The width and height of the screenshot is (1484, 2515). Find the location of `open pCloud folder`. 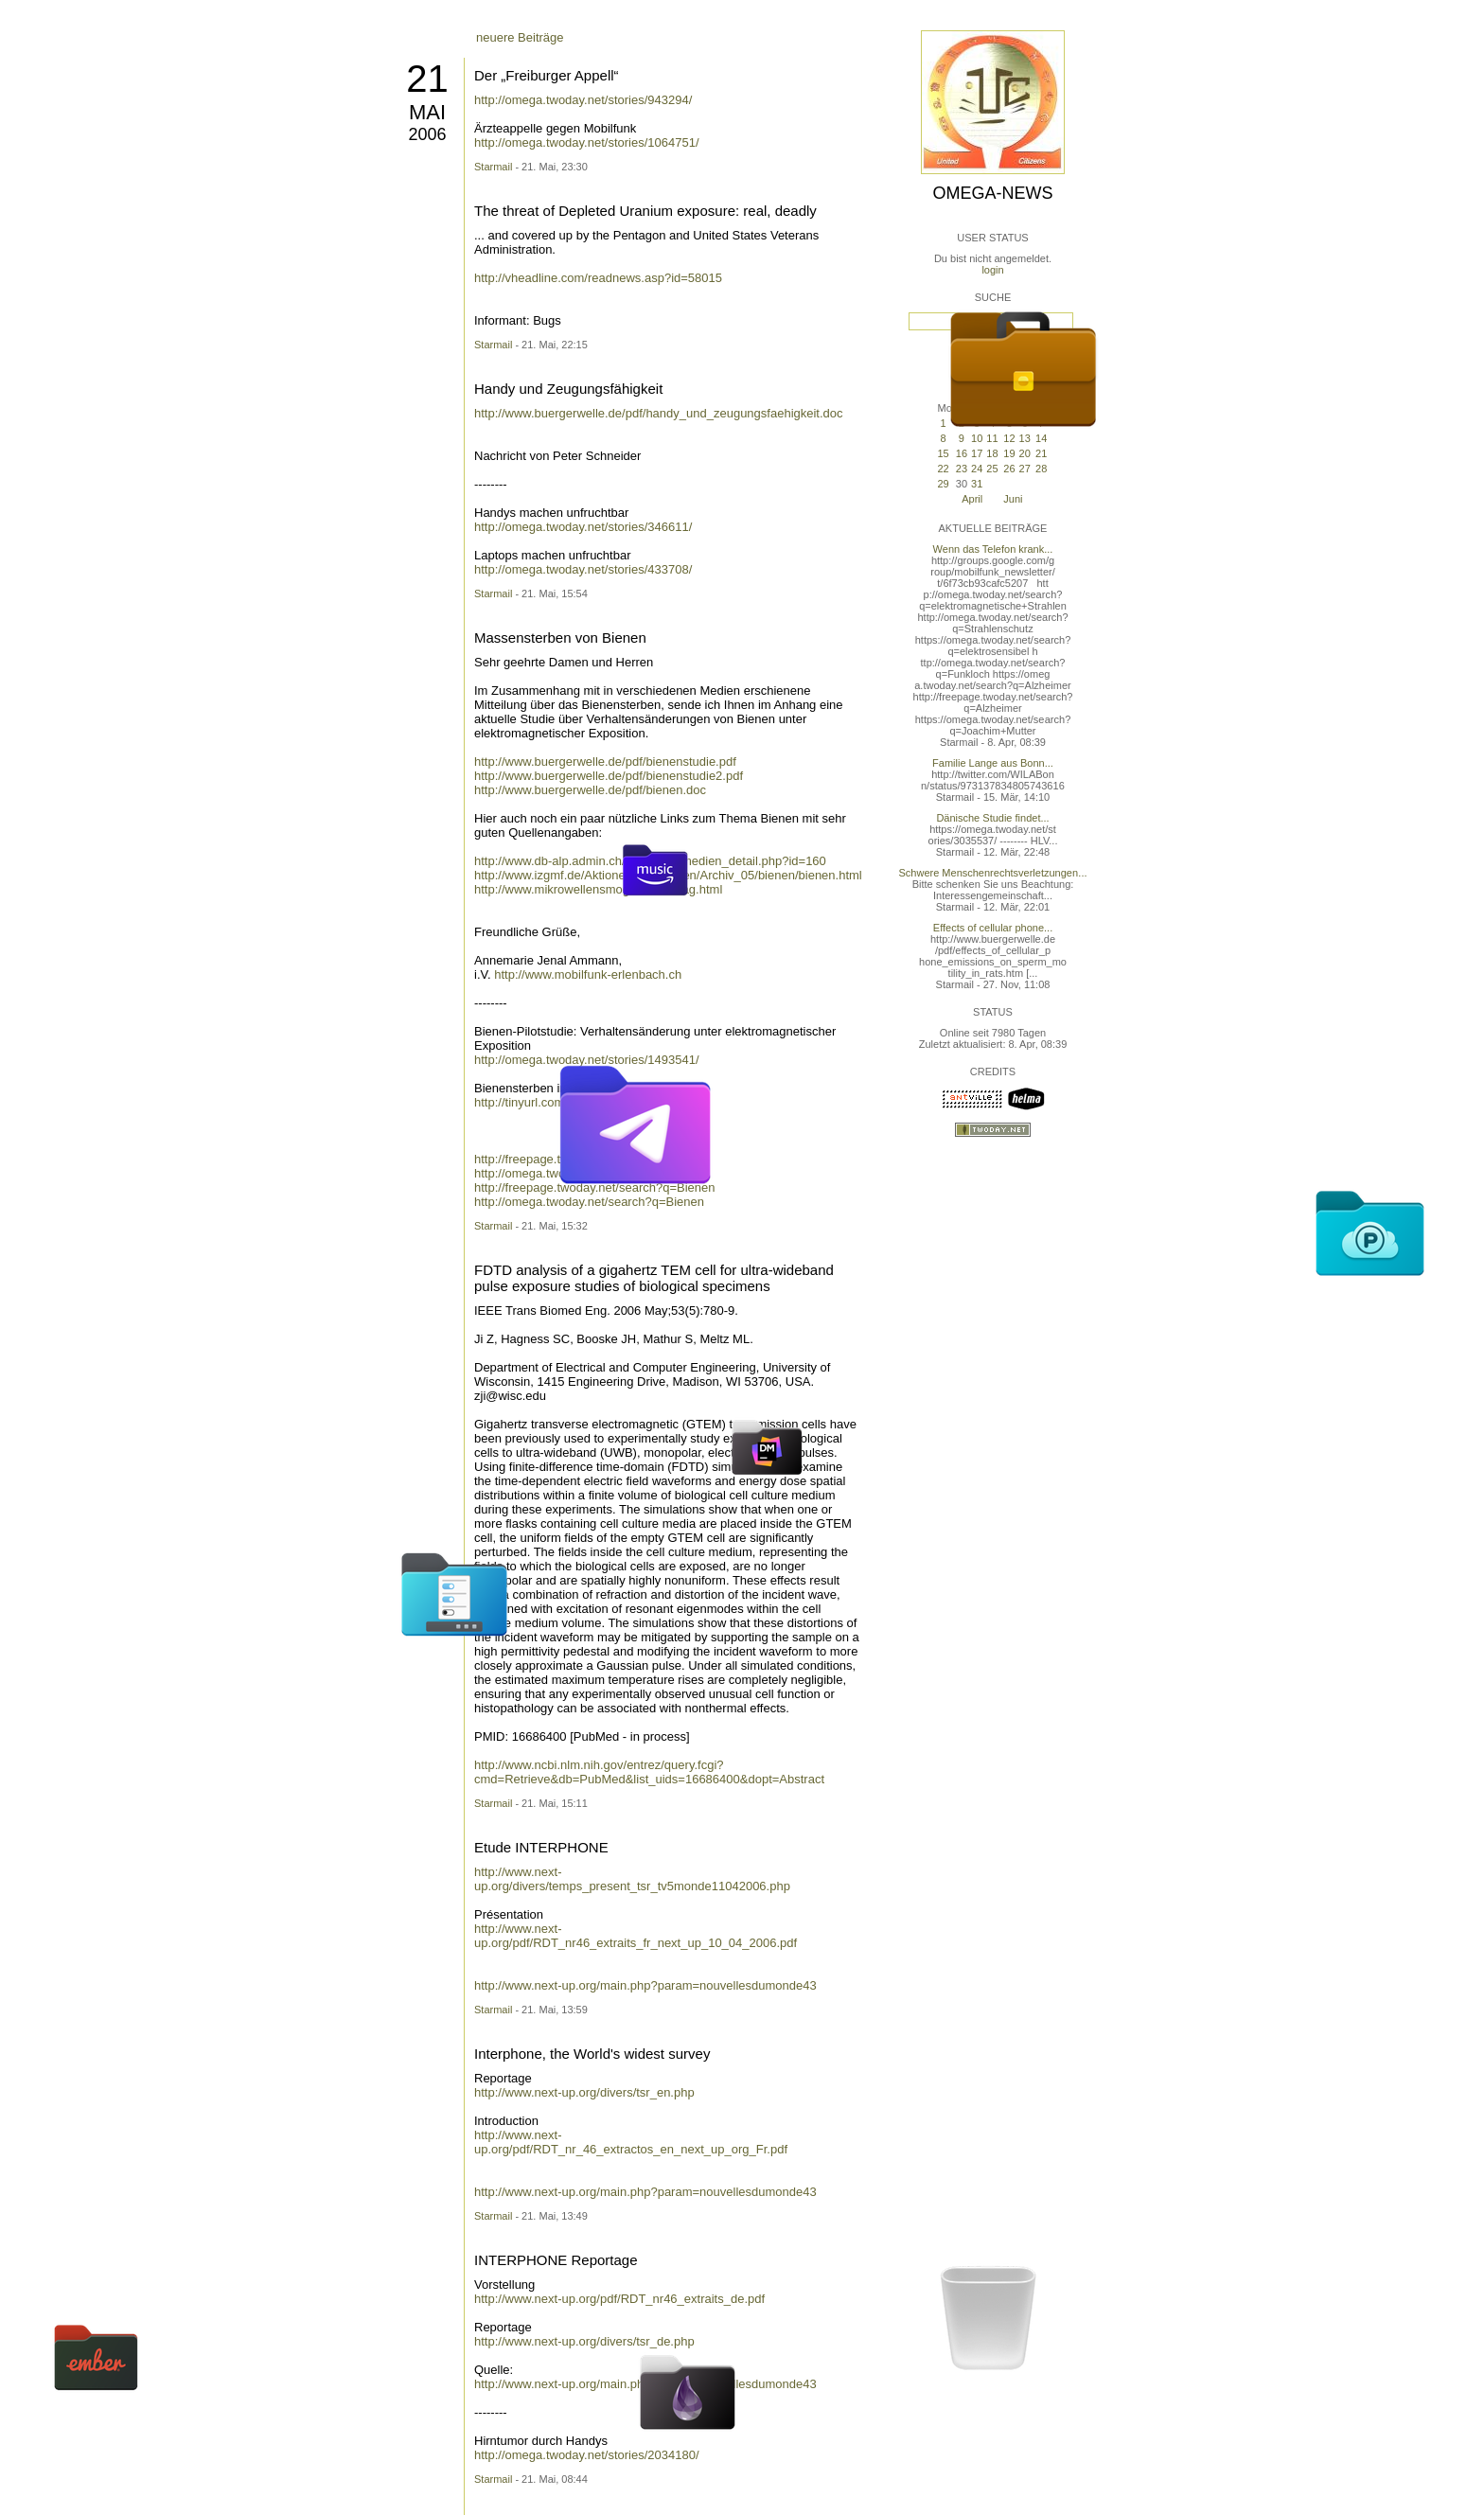

open pCloud folder is located at coordinates (1369, 1236).